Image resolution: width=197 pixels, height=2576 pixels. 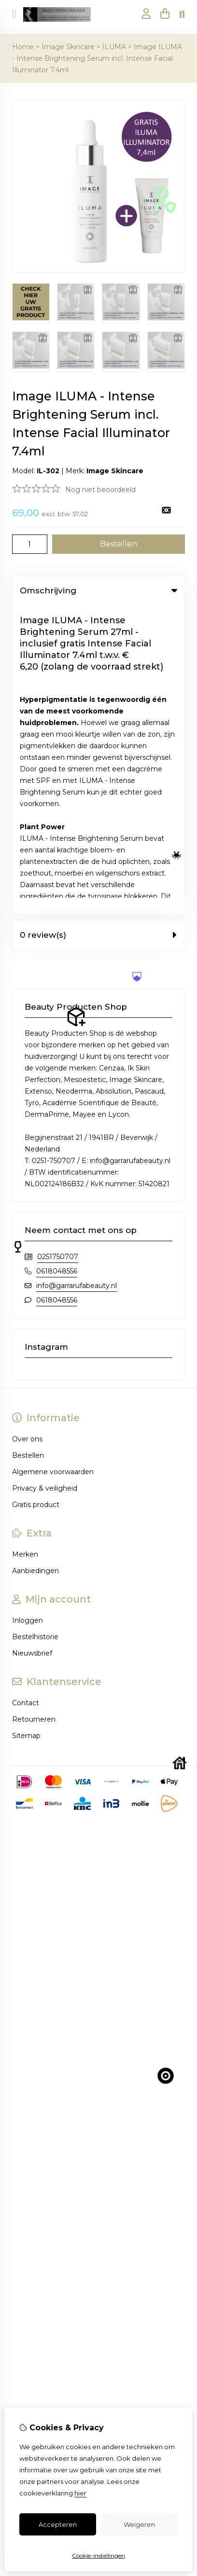 I want to click on view payment or billing details, so click(x=166, y=510).